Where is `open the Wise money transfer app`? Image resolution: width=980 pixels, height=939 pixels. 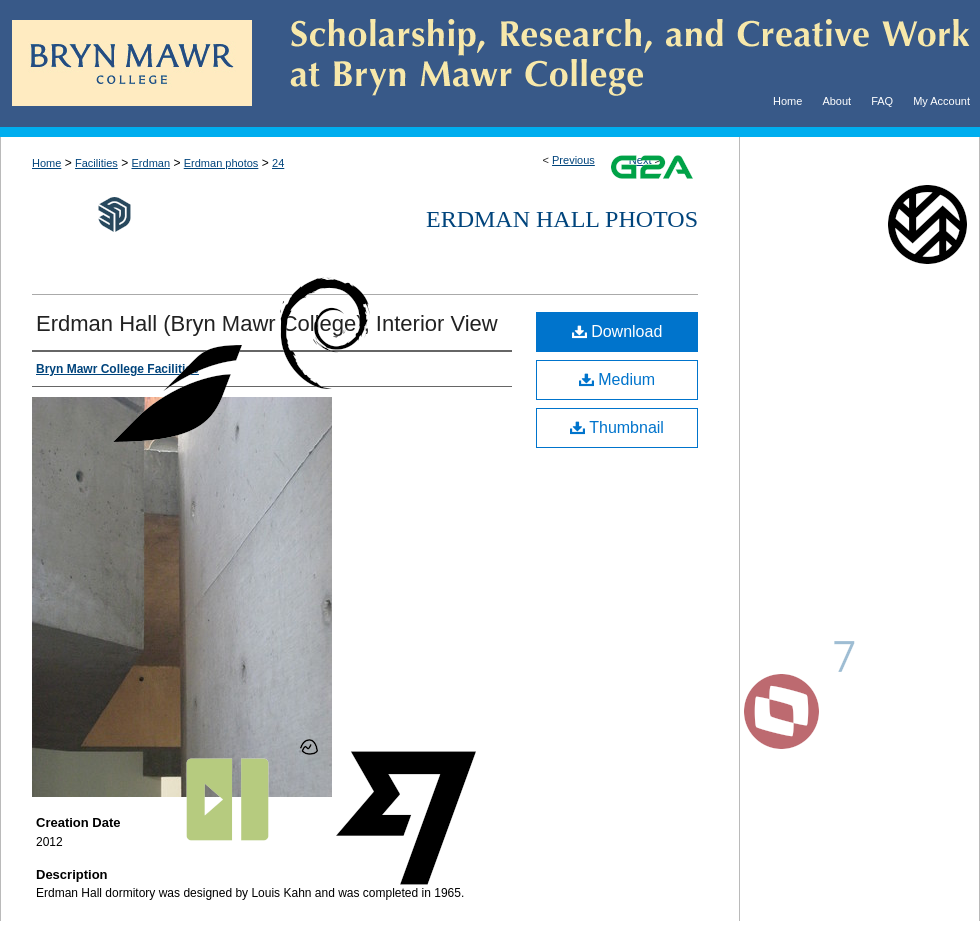
open the Wise money transfer app is located at coordinates (406, 818).